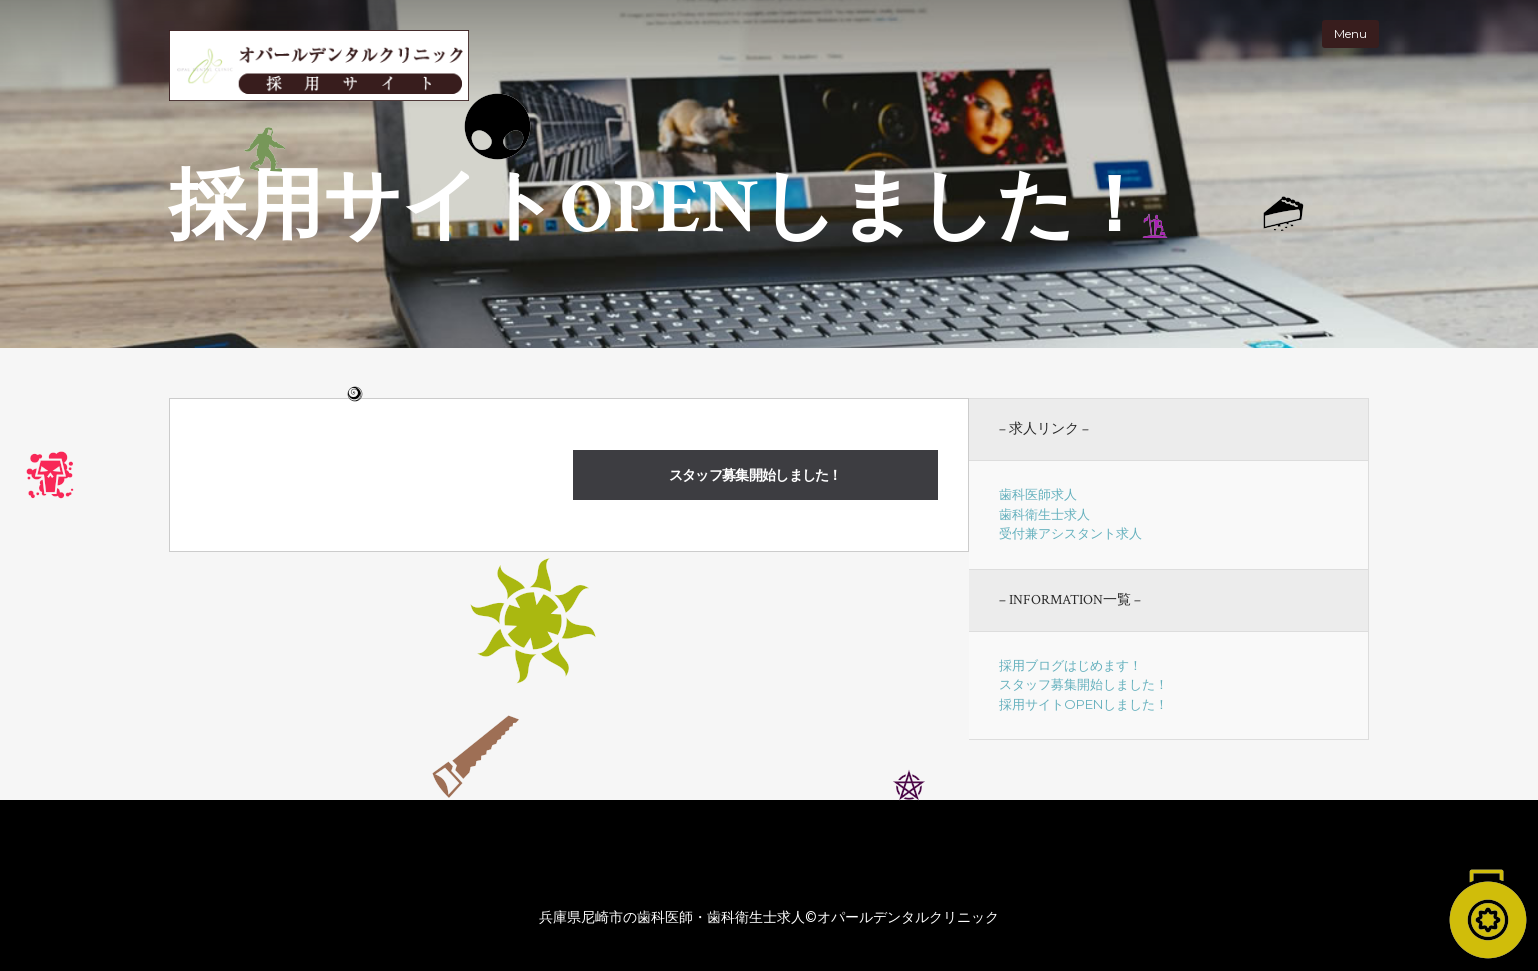 This screenshot has height=971, width=1538. I want to click on access woodworking or carpentry tools, so click(475, 757).